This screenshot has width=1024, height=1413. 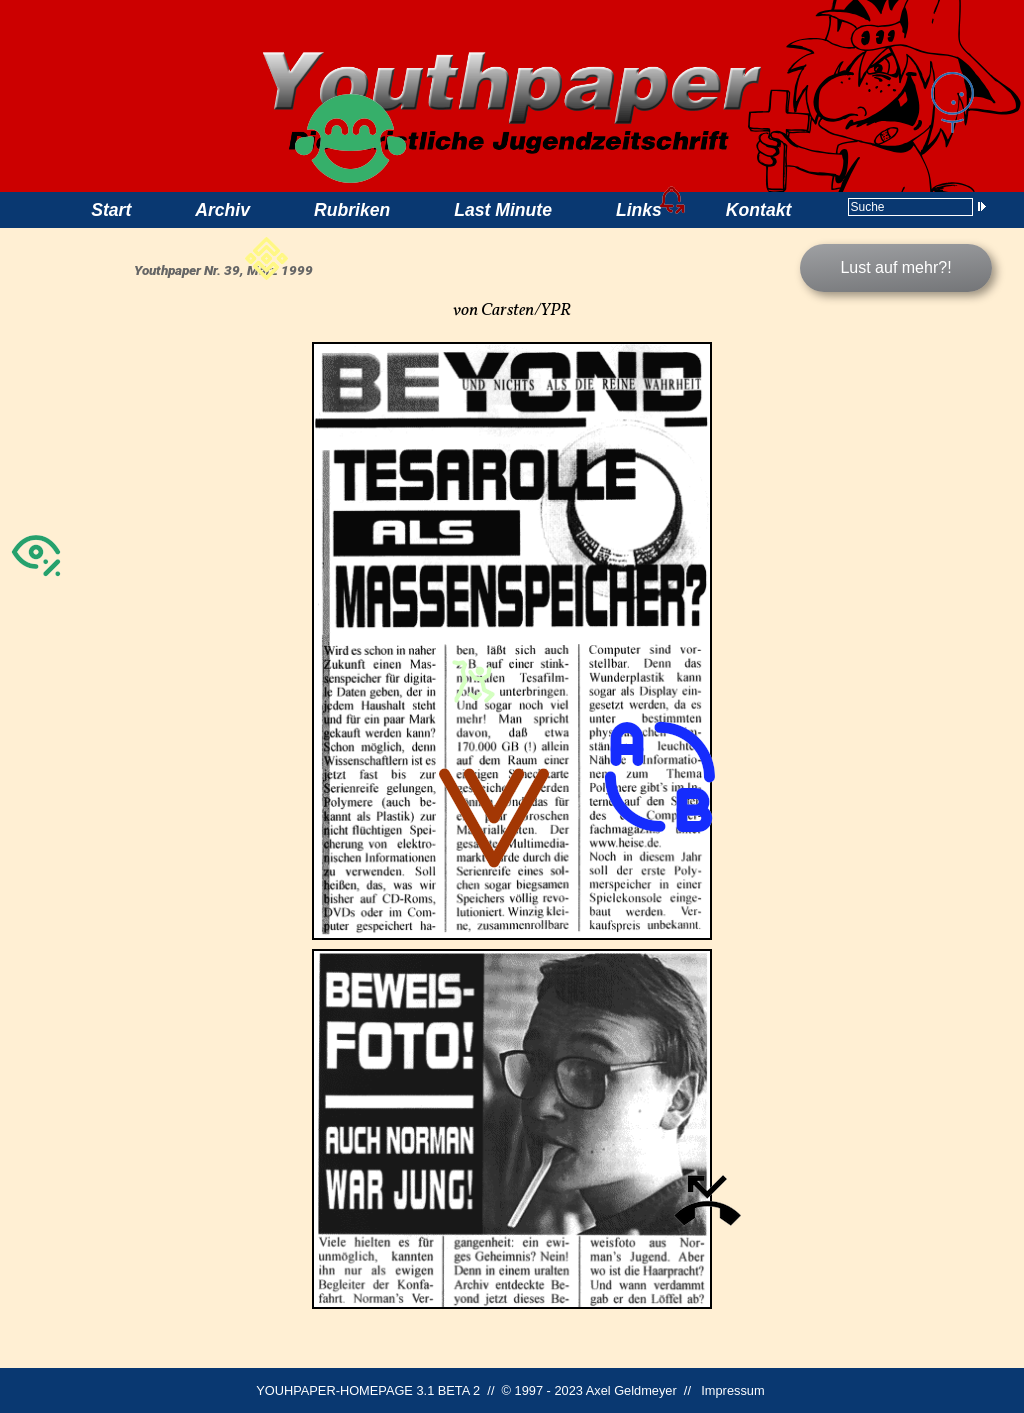 What do you see at coordinates (350, 138) in the screenshot?
I see `add a laughing emoji reaction` at bounding box center [350, 138].